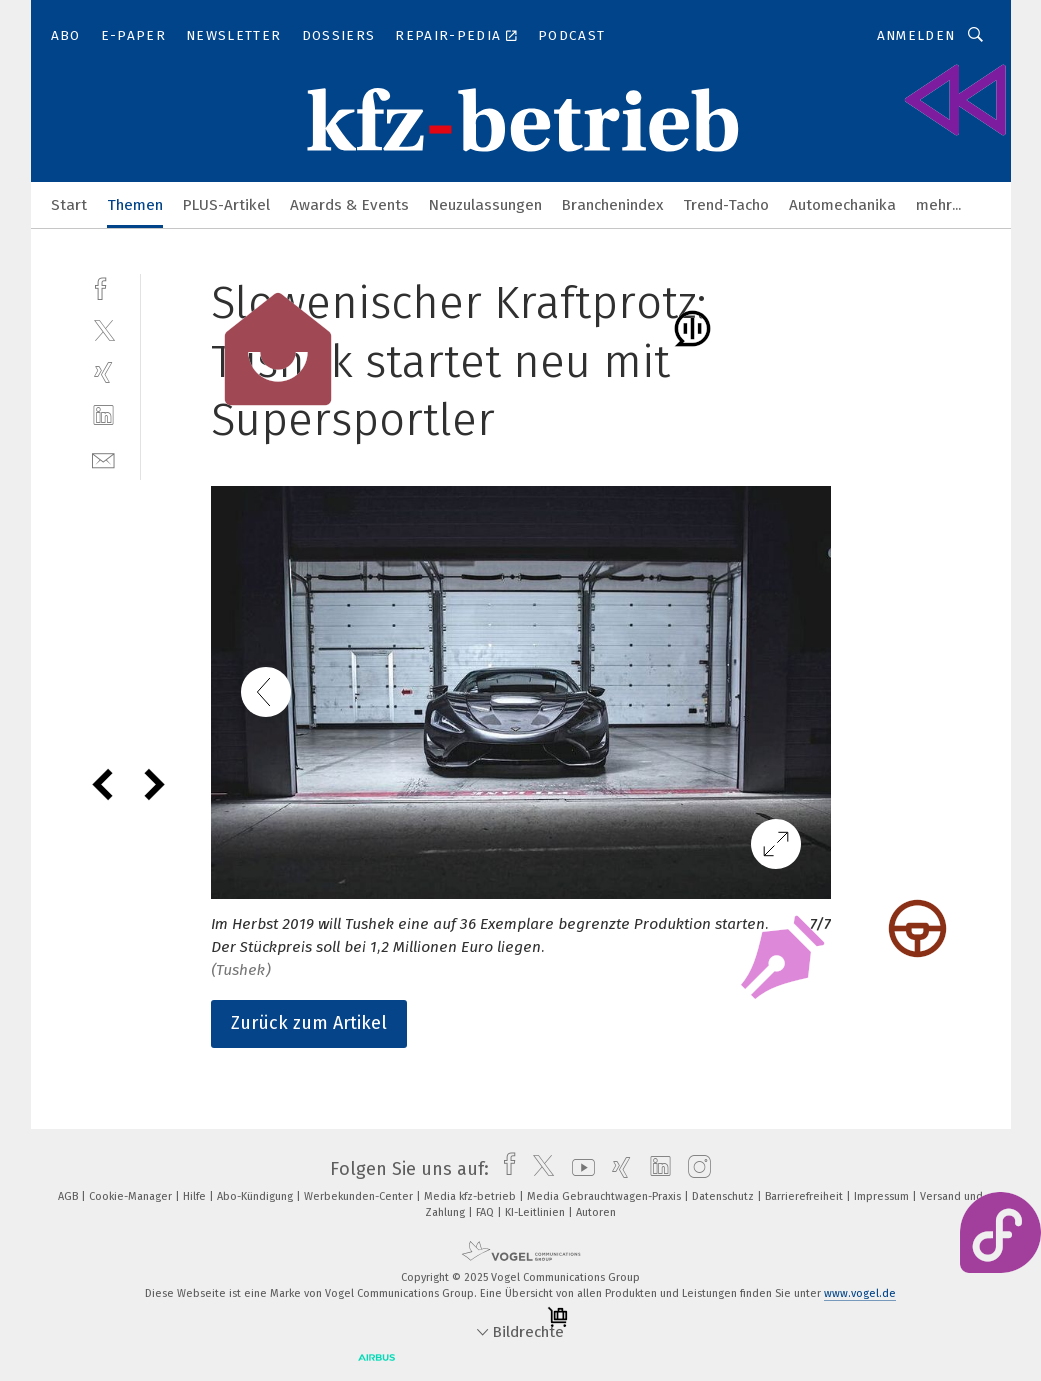 The width and height of the screenshot is (1041, 1381). What do you see at coordinates (917, 928) in the screenshot?
I see `access driving or navigation mode` at bounding box center [917, 928].